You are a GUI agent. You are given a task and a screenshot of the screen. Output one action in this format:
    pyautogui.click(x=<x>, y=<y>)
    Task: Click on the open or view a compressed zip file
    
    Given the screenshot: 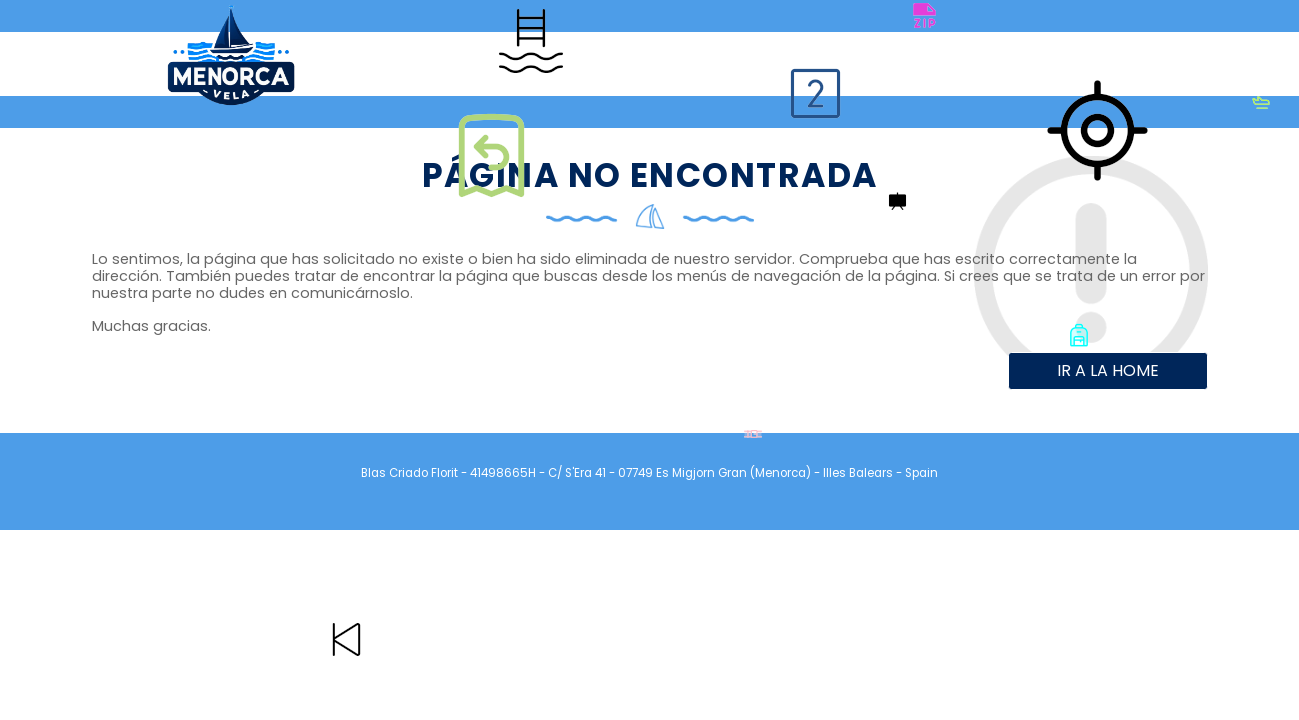 What is the action you would take?
    pyautogui.click(x=924, y=16)
    